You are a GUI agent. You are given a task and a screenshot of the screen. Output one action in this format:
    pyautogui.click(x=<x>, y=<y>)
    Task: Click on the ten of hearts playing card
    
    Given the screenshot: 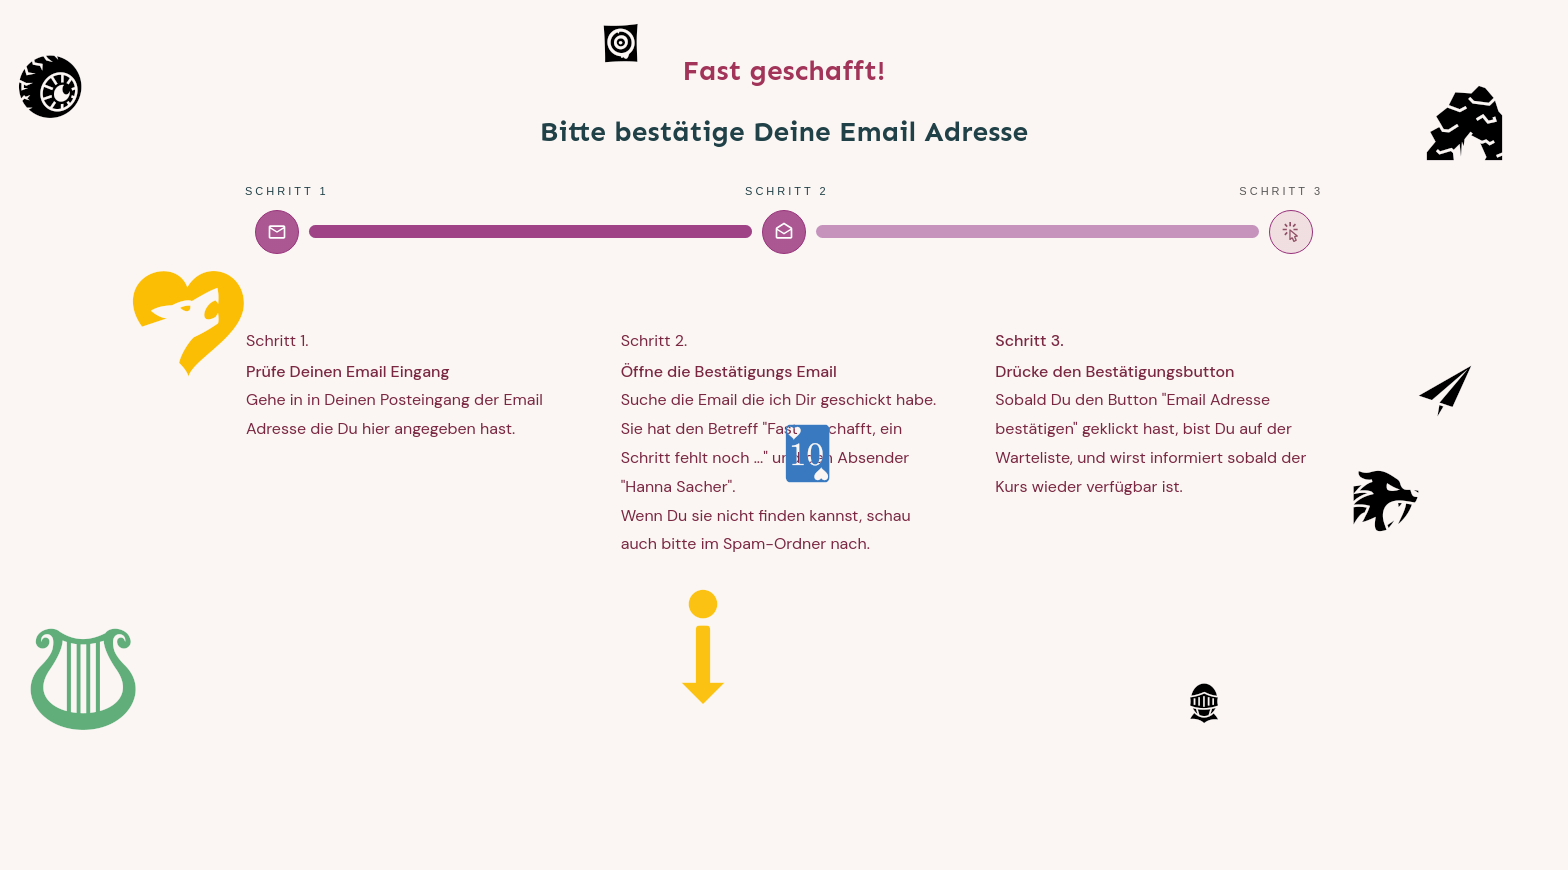 What is the action you would take?
    pyautogui.click(x=807, y=453)
    